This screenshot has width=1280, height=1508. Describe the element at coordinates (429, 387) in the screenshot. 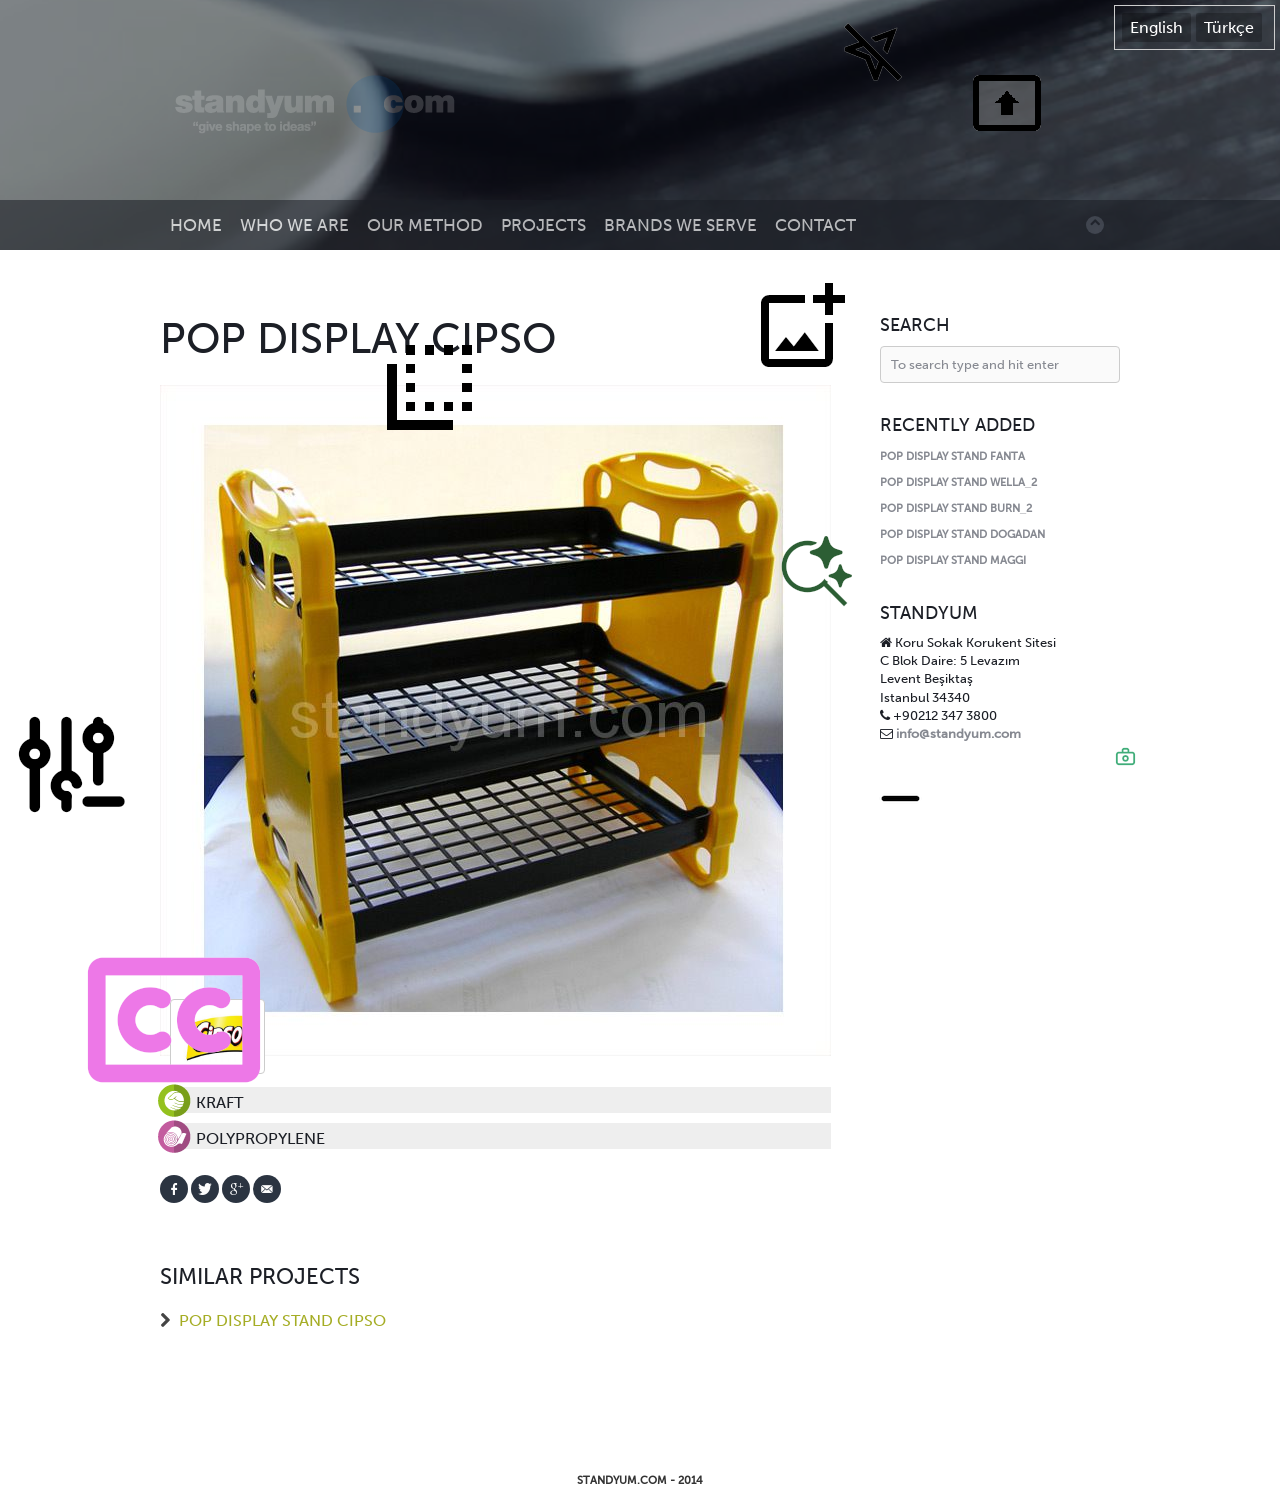

I see `send element to back of layer stack` at that location.